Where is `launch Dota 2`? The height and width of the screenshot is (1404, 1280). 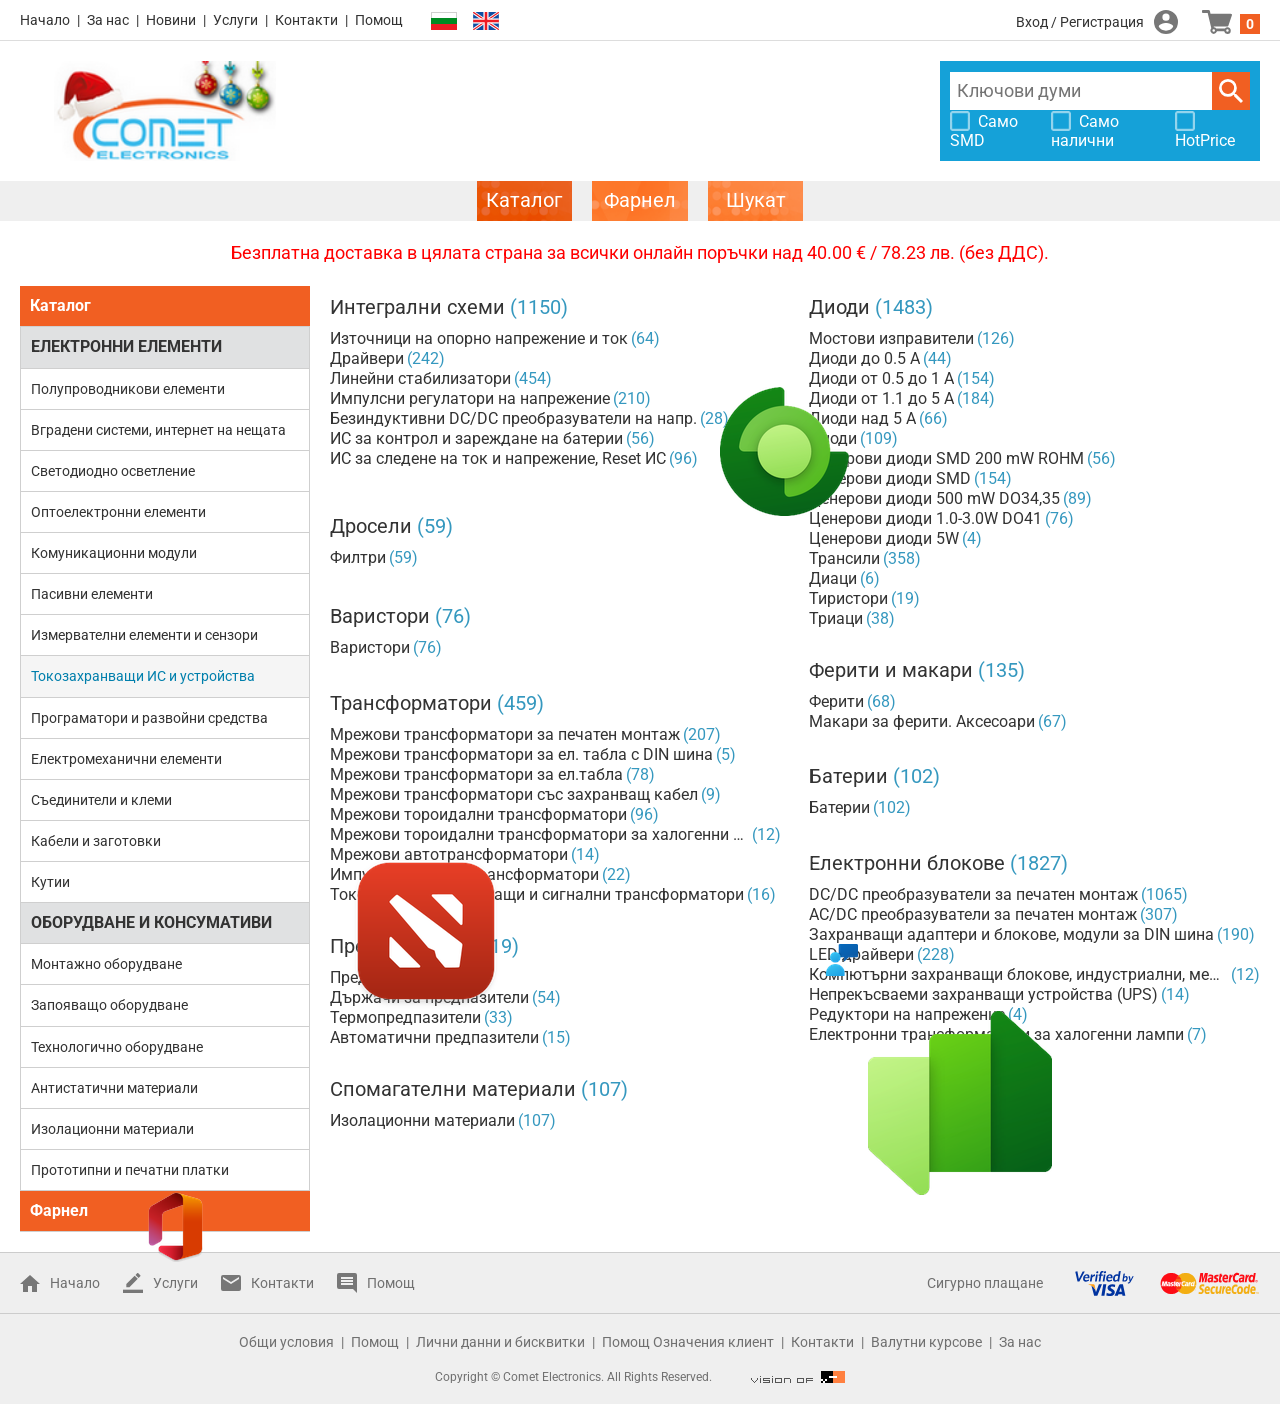 launch Dota 2 is located at coordinates (426, 931).